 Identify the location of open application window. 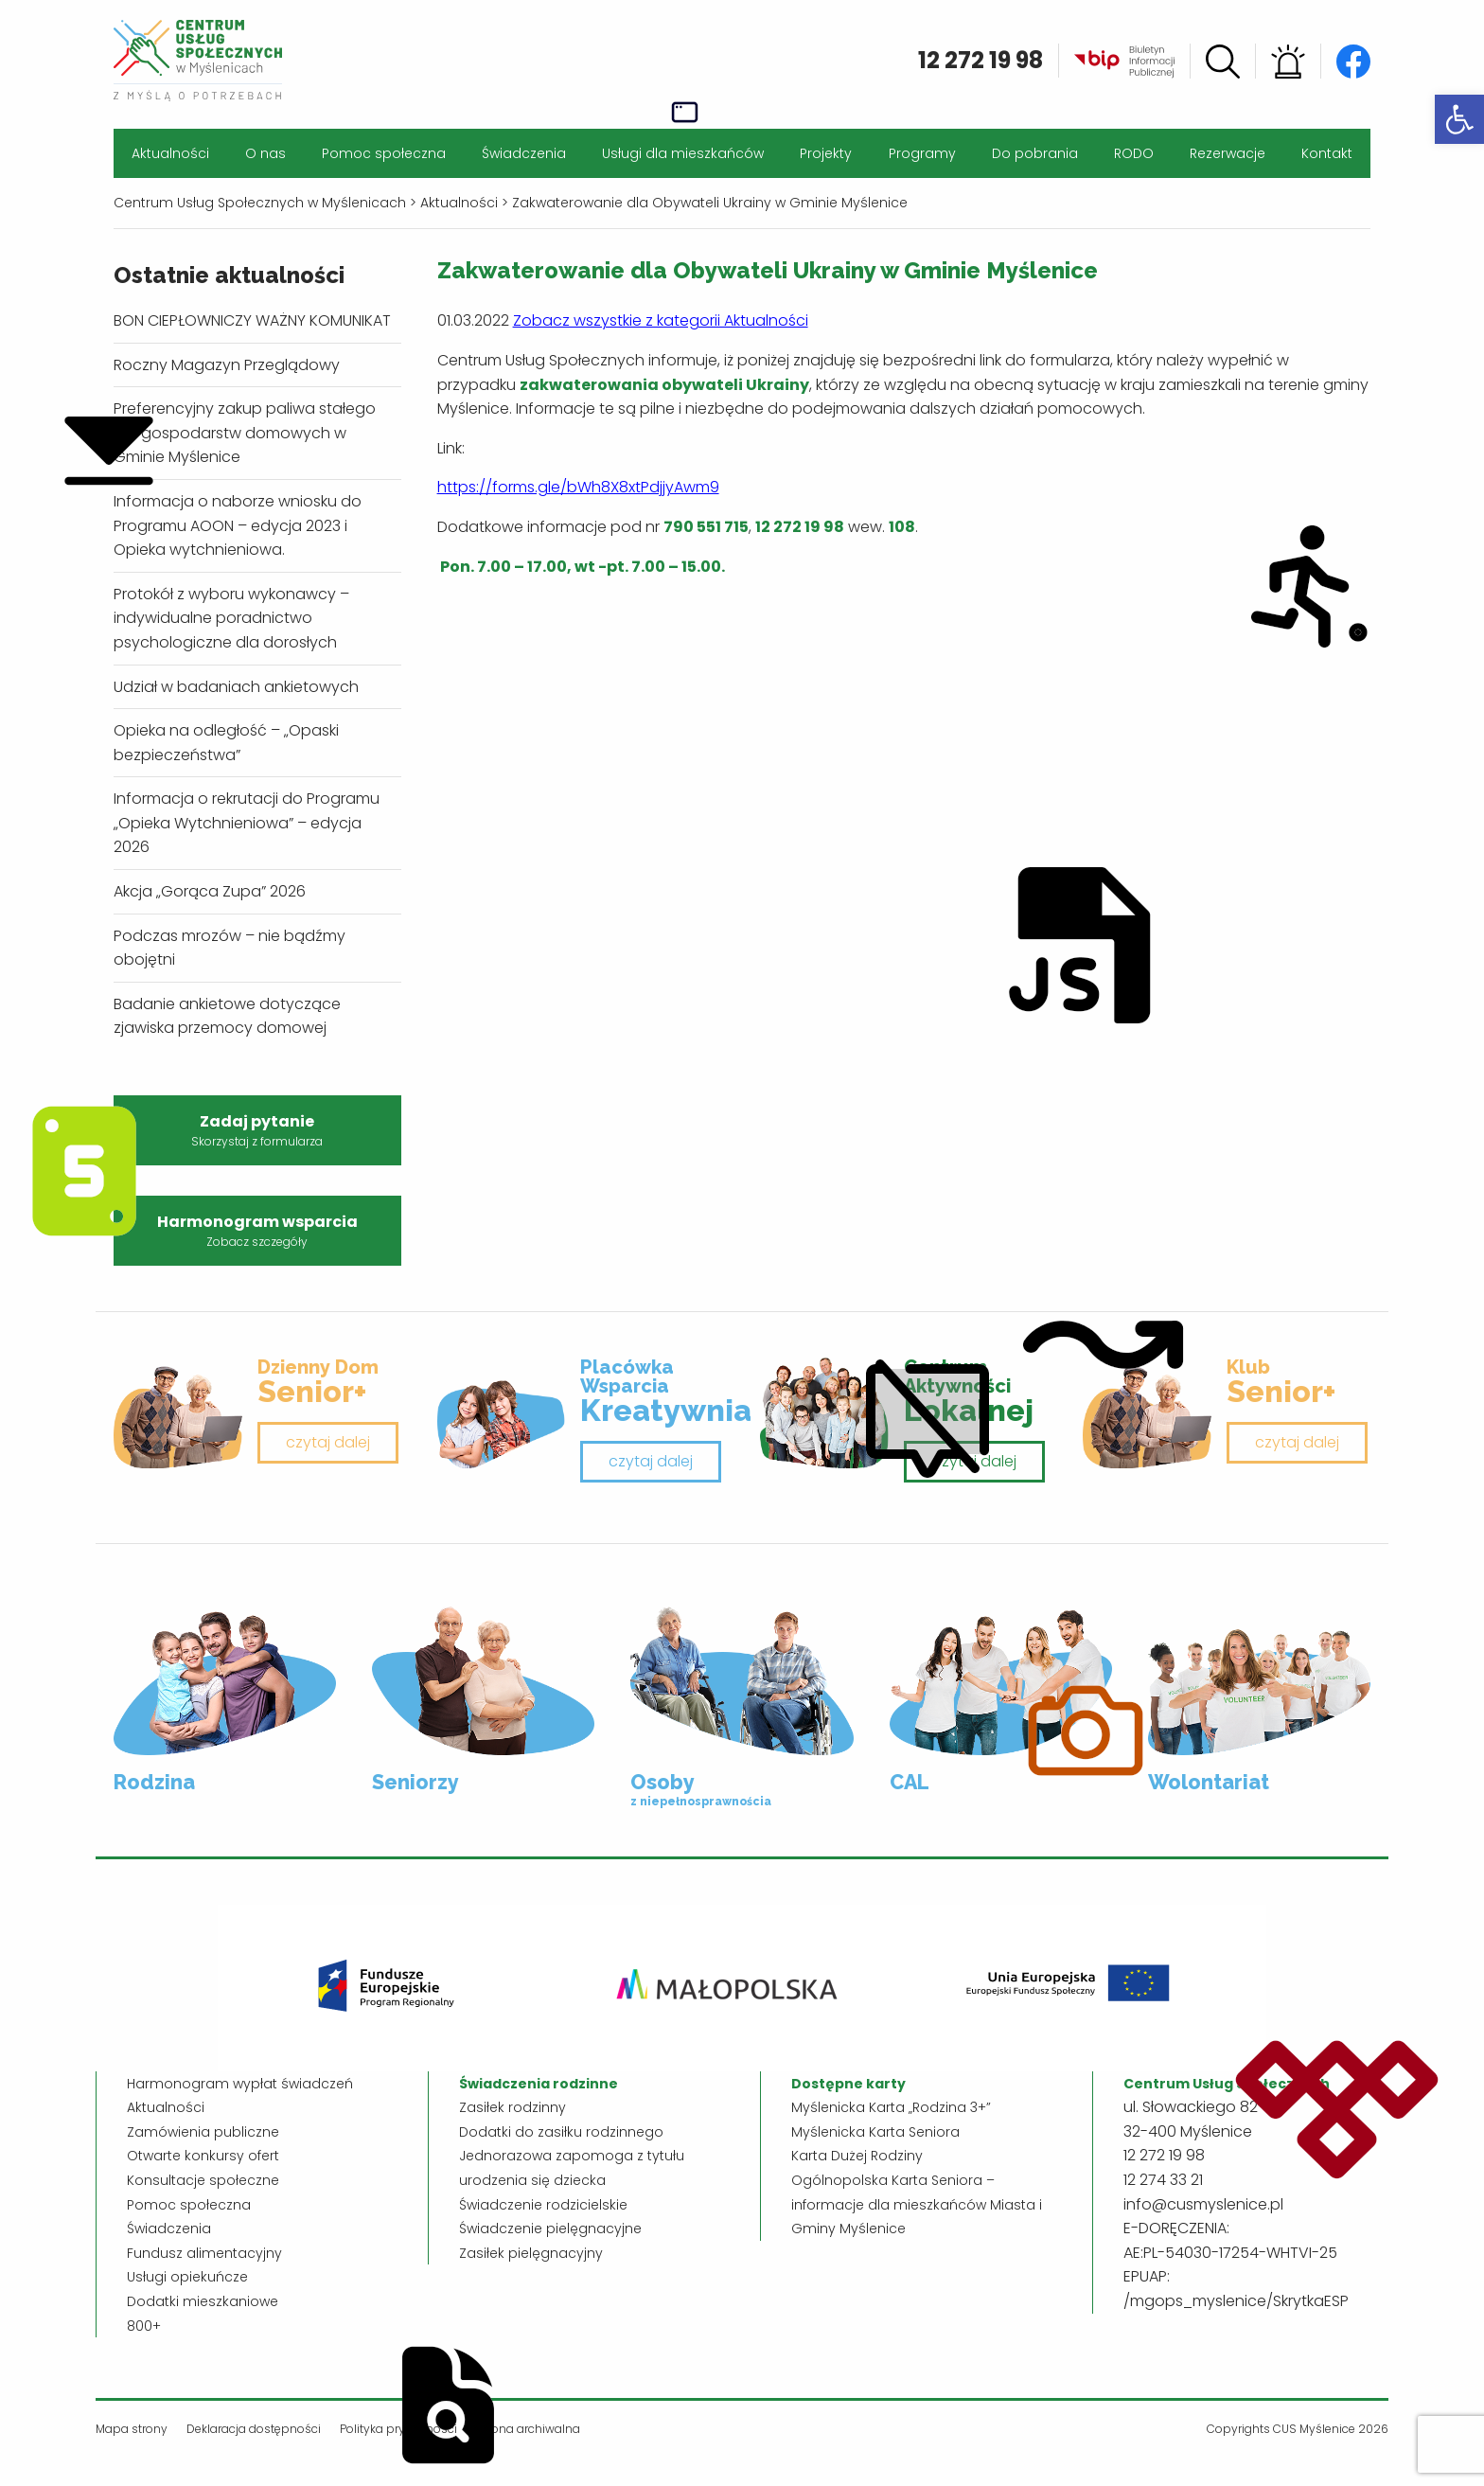
(684, 112).